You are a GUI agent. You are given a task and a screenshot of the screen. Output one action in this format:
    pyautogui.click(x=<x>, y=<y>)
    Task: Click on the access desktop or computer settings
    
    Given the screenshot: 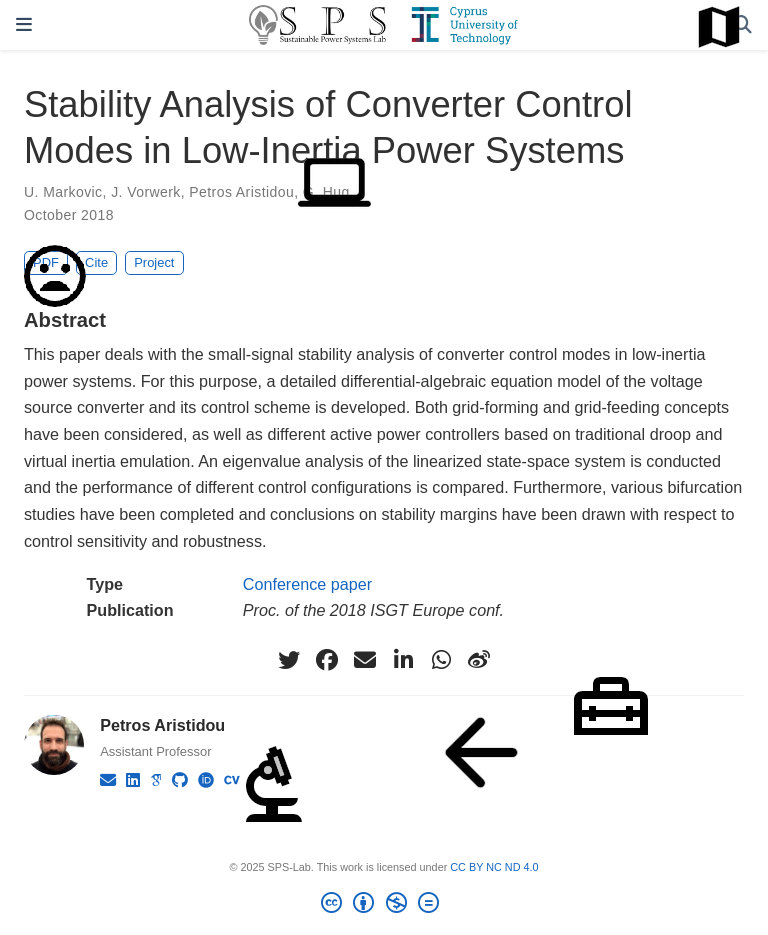 What is the action you would take?
    pyautogui.click(x=334, y=182)
    